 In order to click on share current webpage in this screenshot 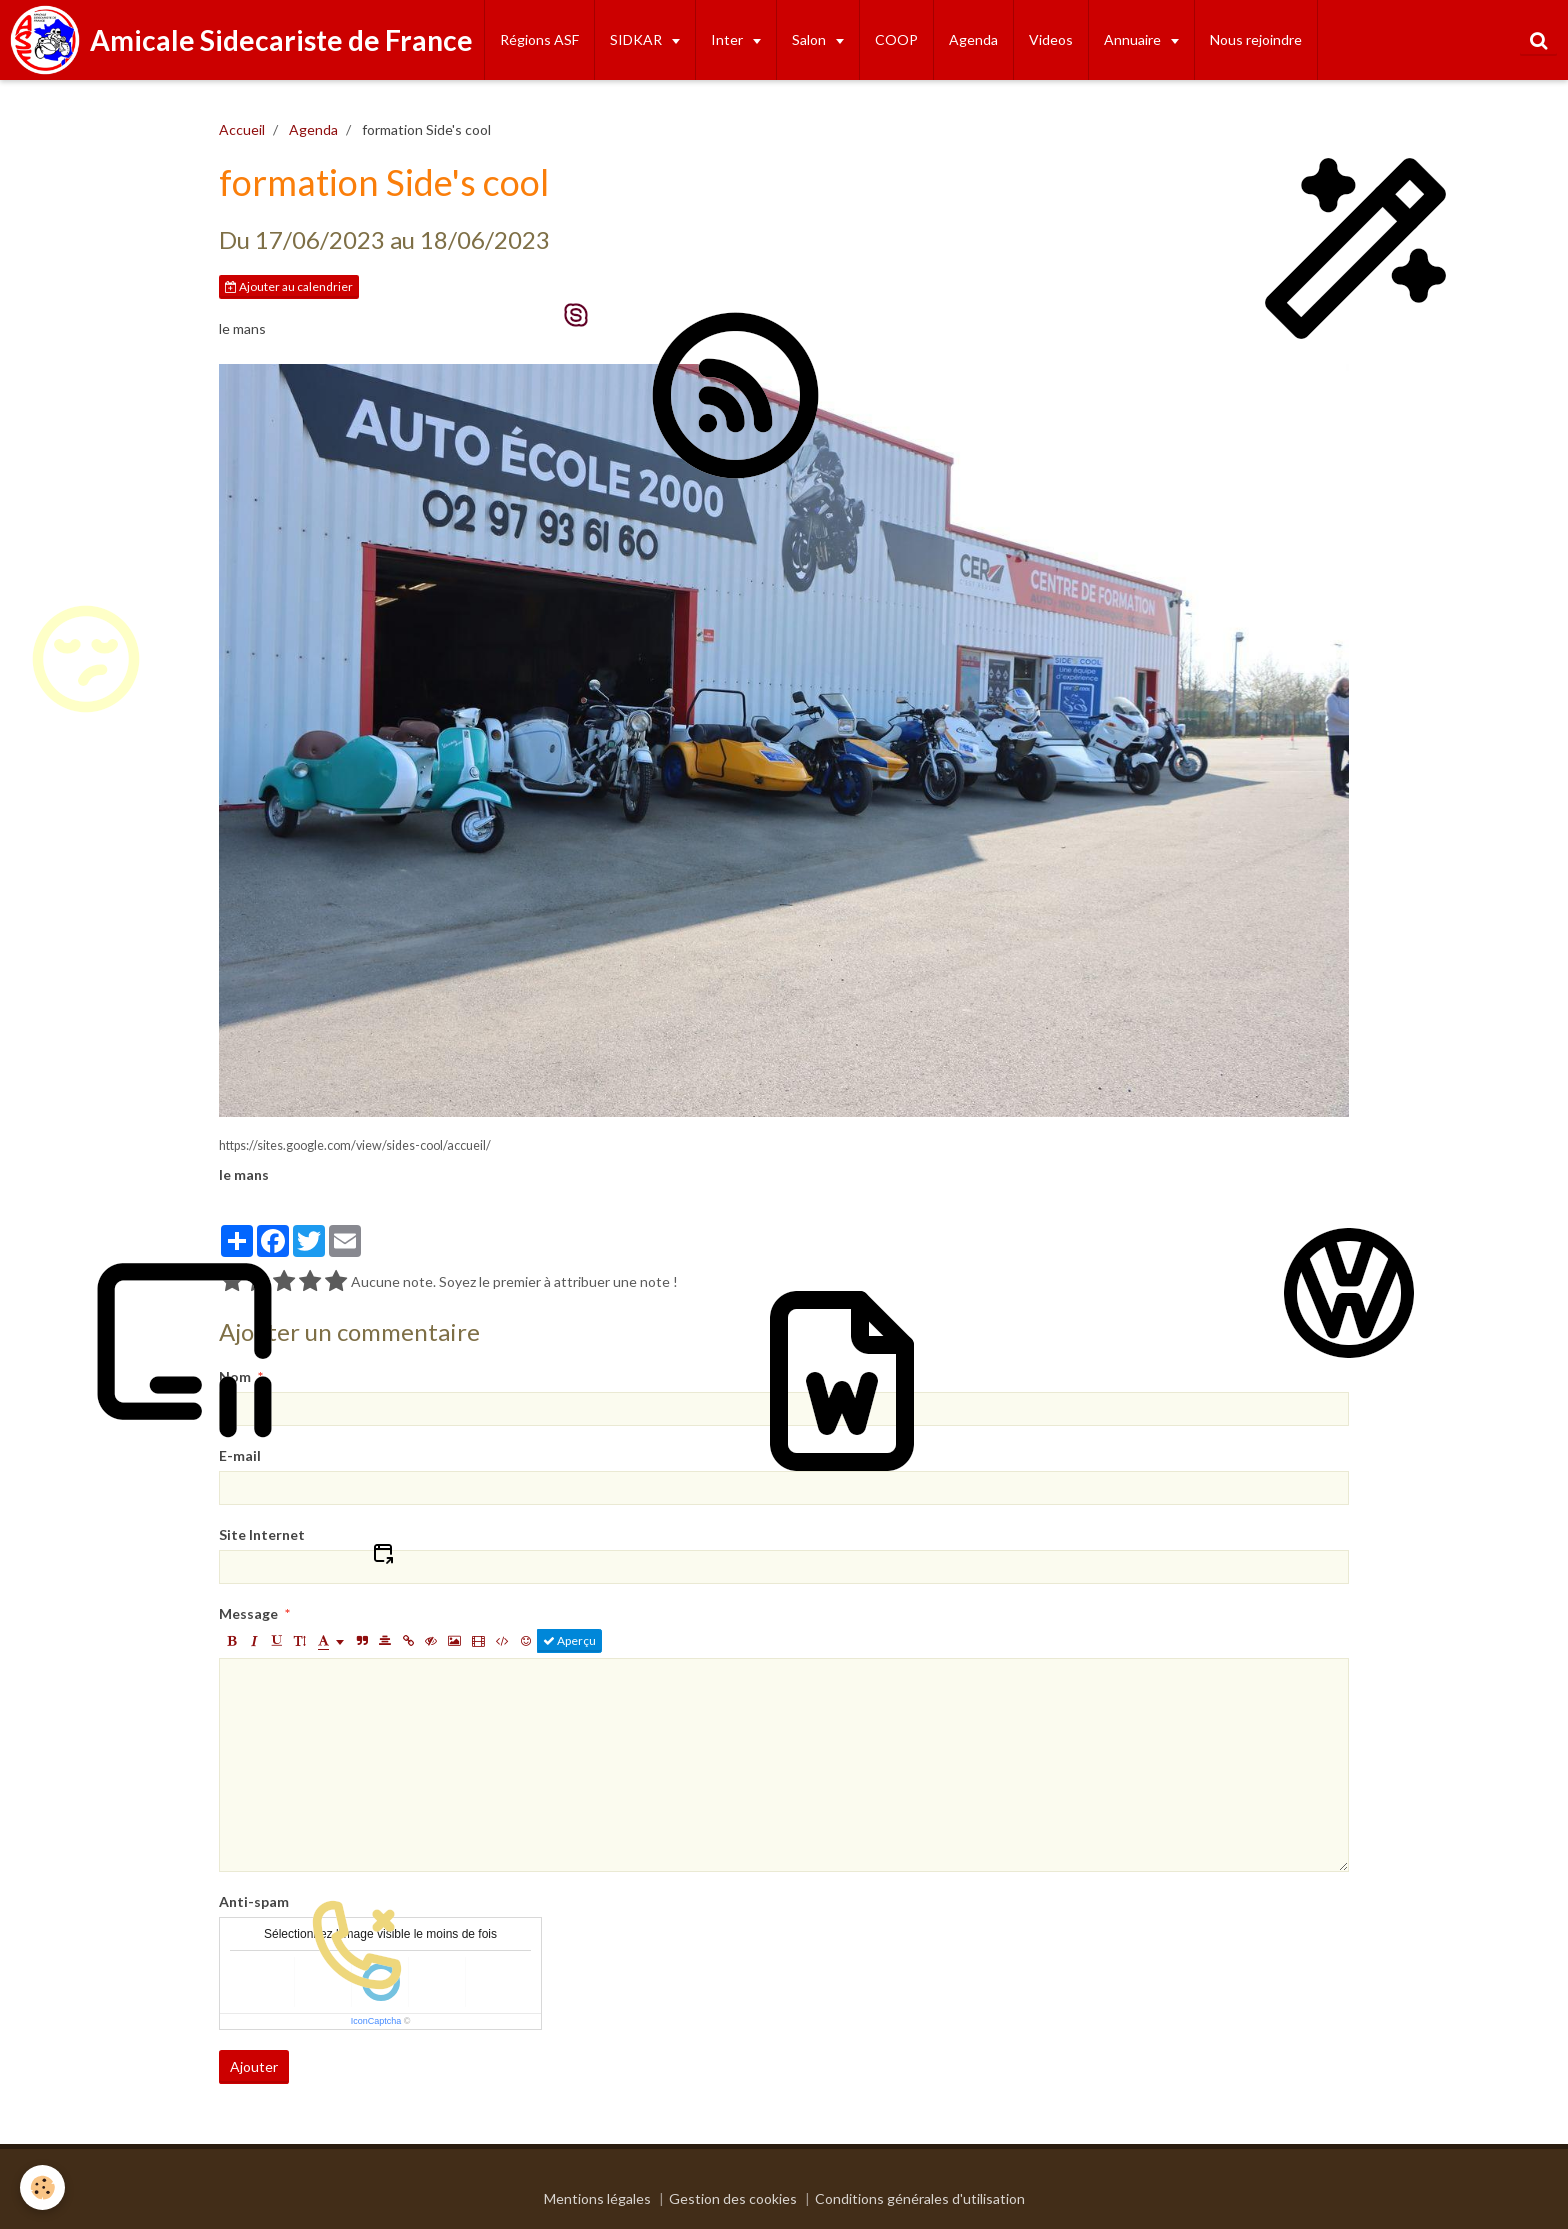, I will do `click(383, 1553)`.